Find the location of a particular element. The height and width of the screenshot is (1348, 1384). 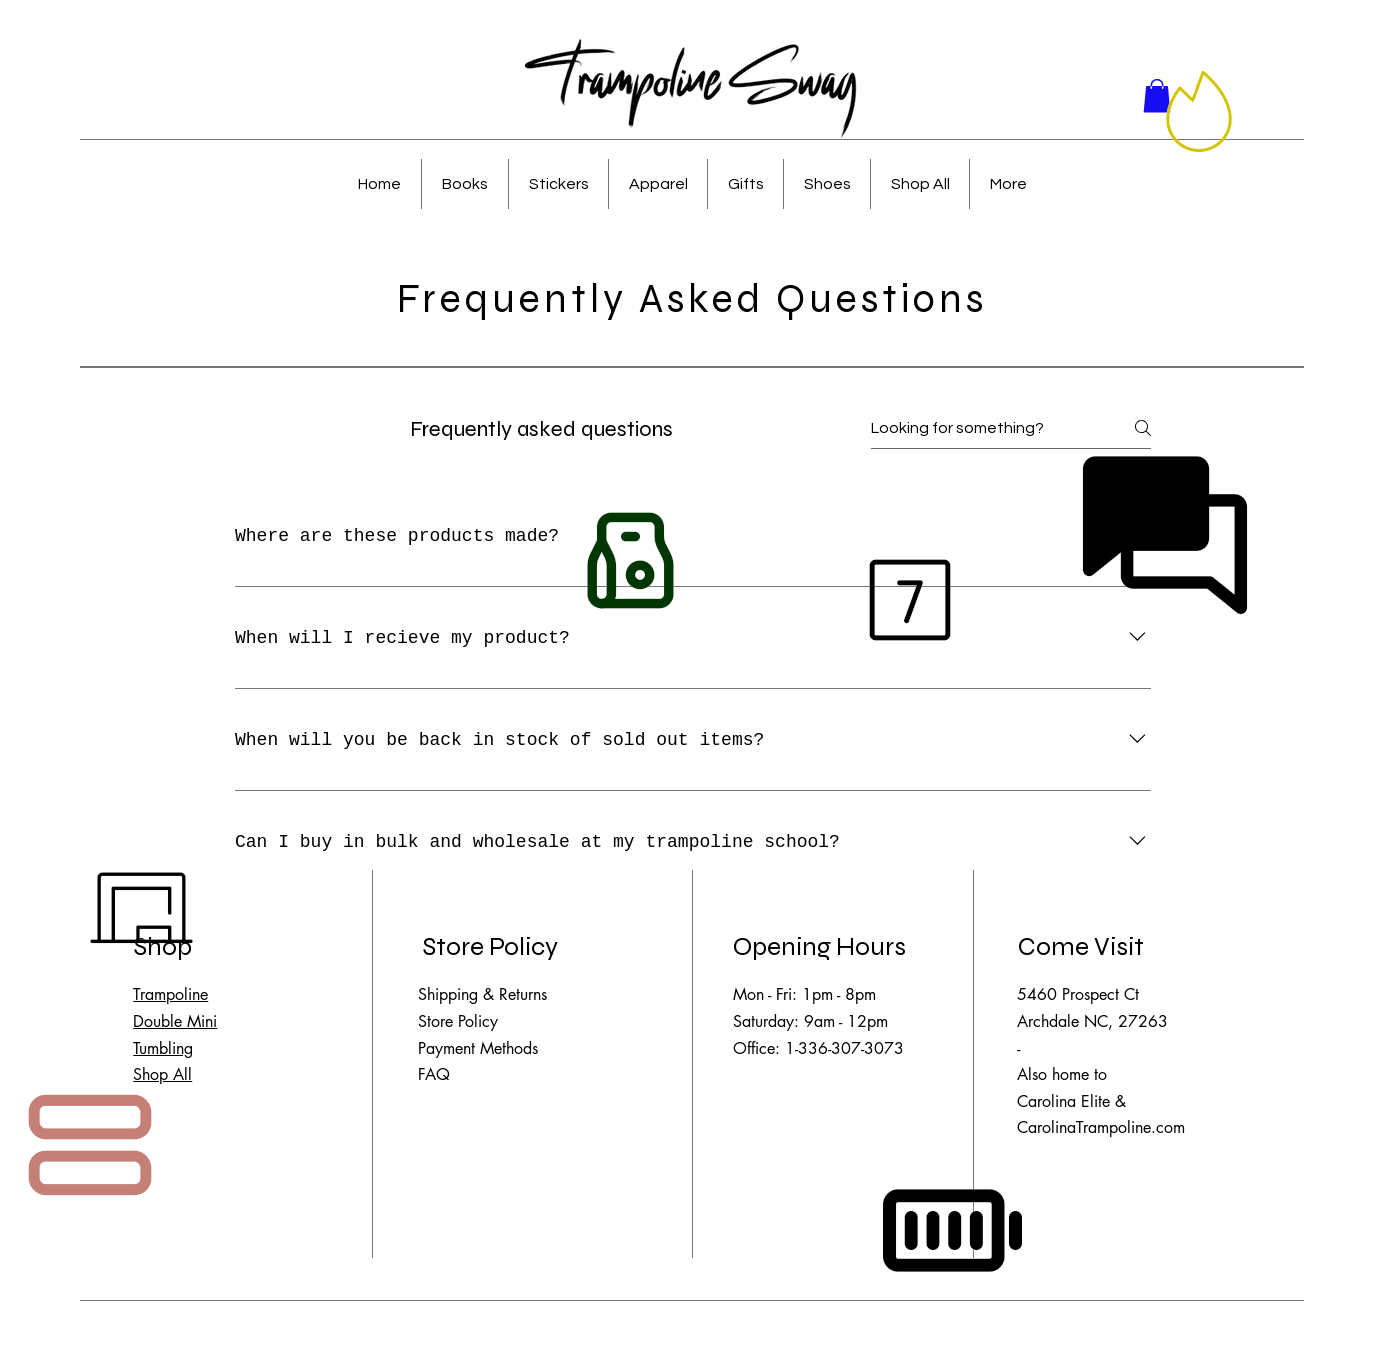

indicates battery is fully charged is located at coordinates (952, 1230).